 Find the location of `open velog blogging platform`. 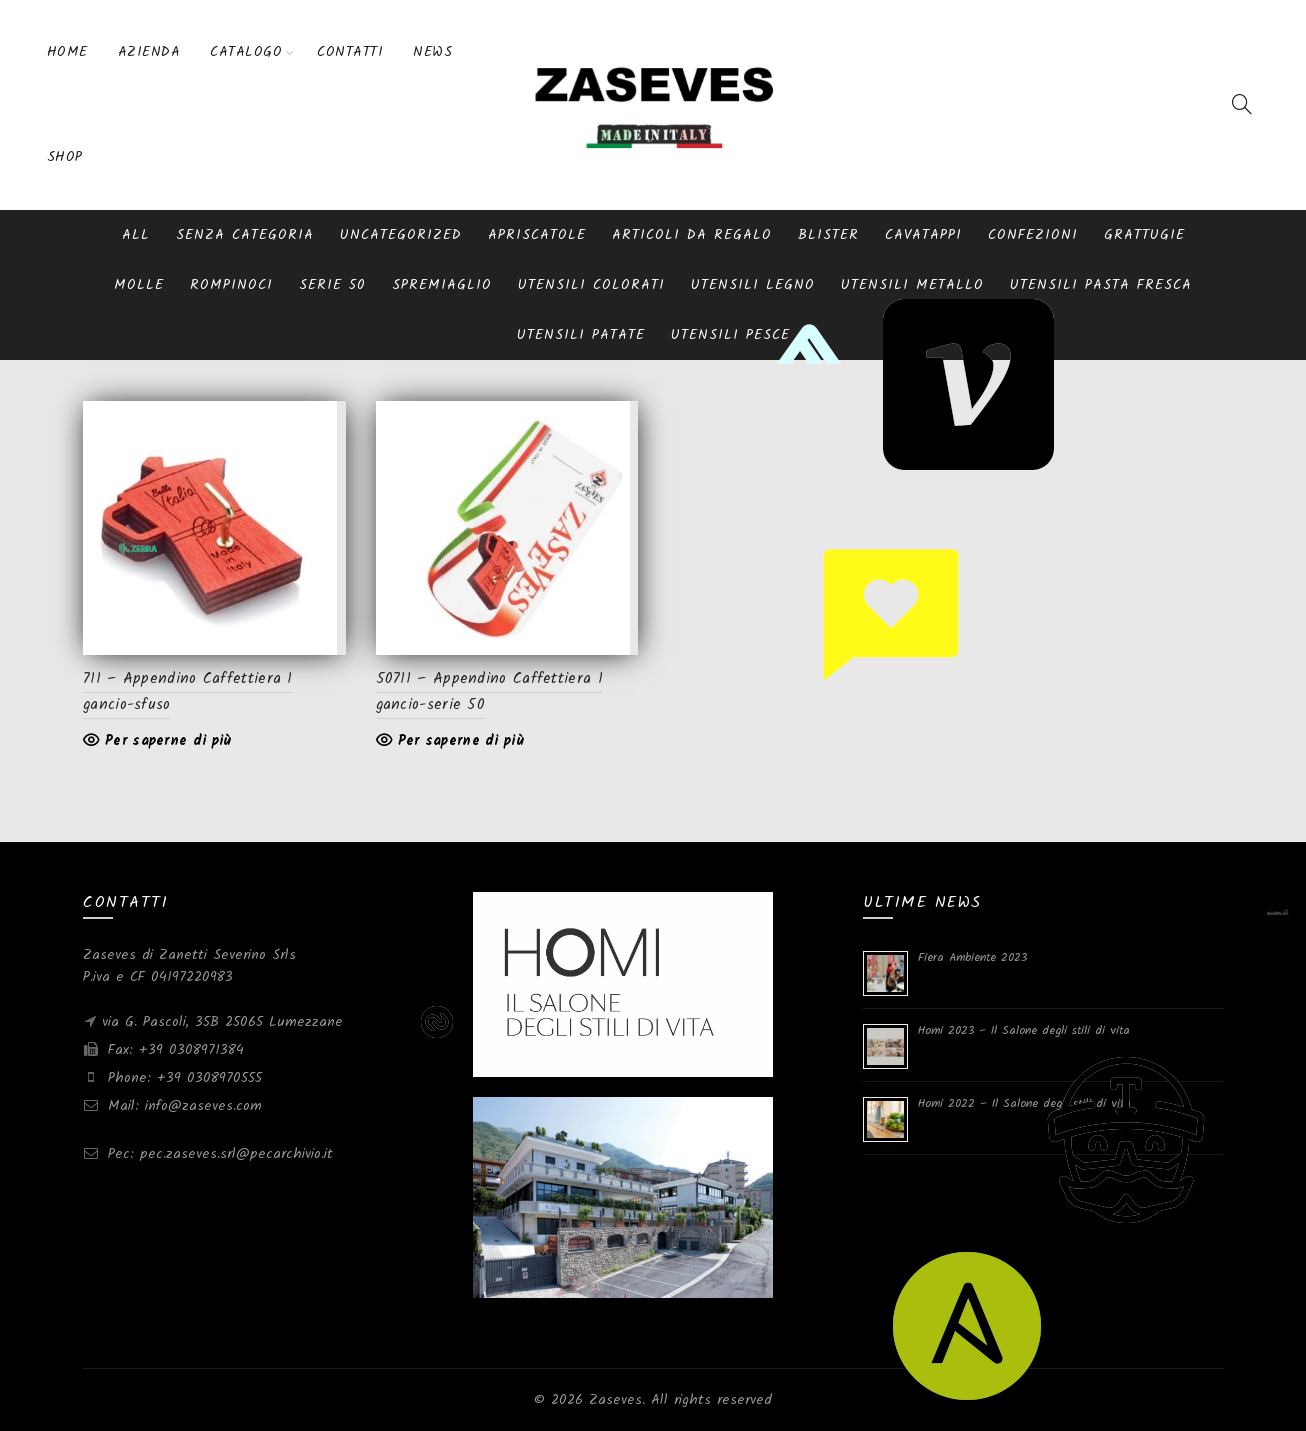

open velog blogging platform is located at coordinates (968, 384).